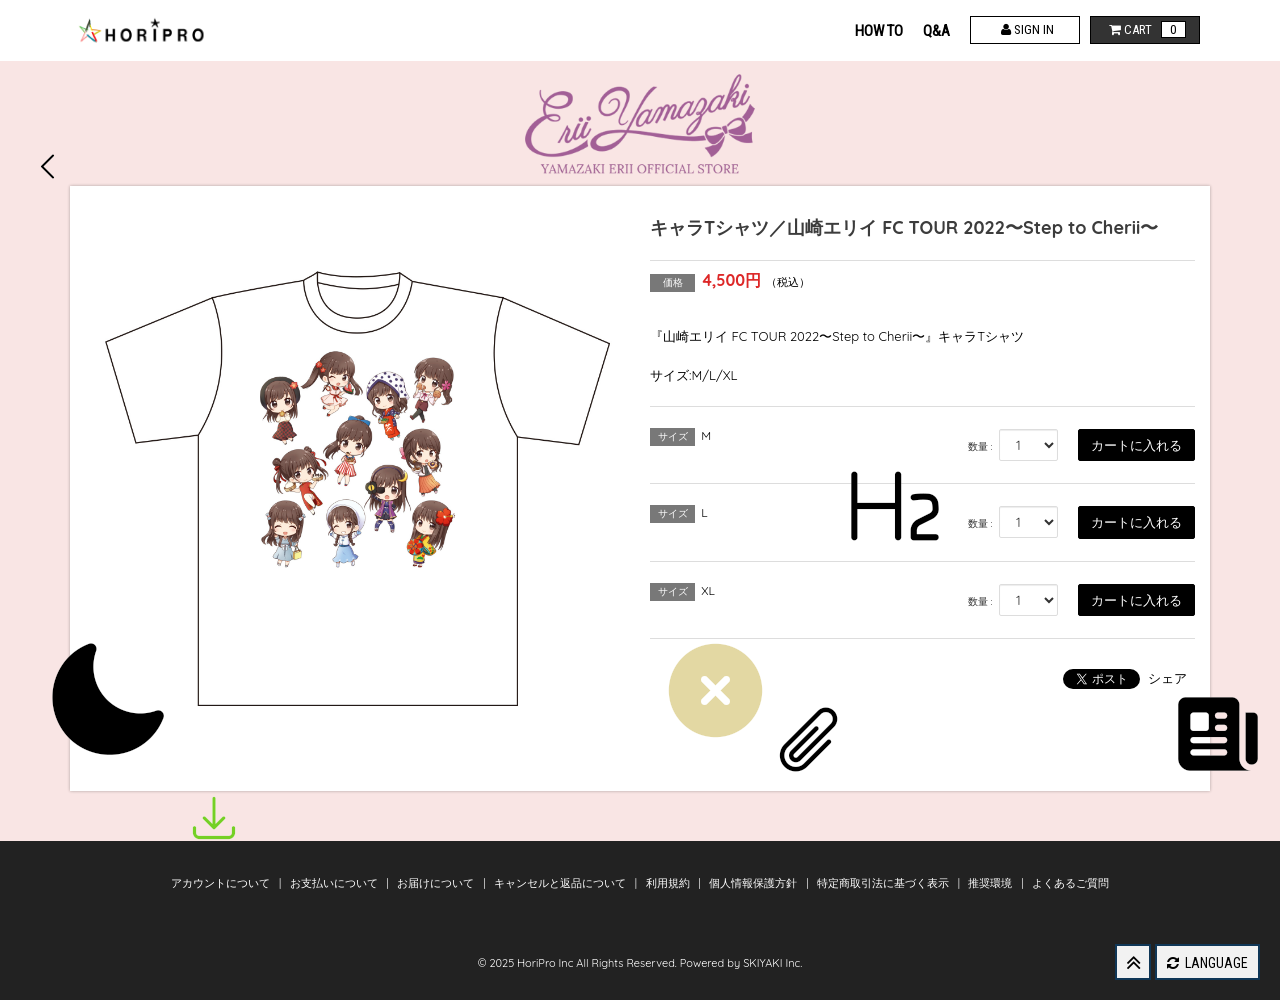 This screenshot has height=1000, width=1280. What do you see at coordinates (715, 690) in the screenshot?
I see `close or dismiss a dialog` at bounding box center [715, 690].